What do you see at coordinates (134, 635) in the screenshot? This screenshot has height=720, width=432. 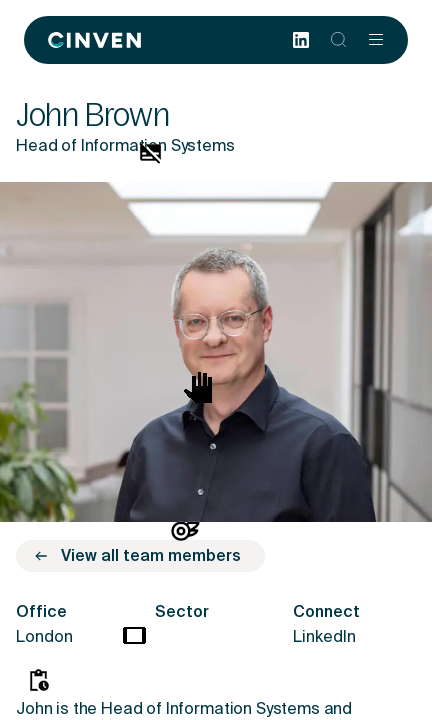 I see `switch to tablet view or layout` at bounding box center [134, 635].